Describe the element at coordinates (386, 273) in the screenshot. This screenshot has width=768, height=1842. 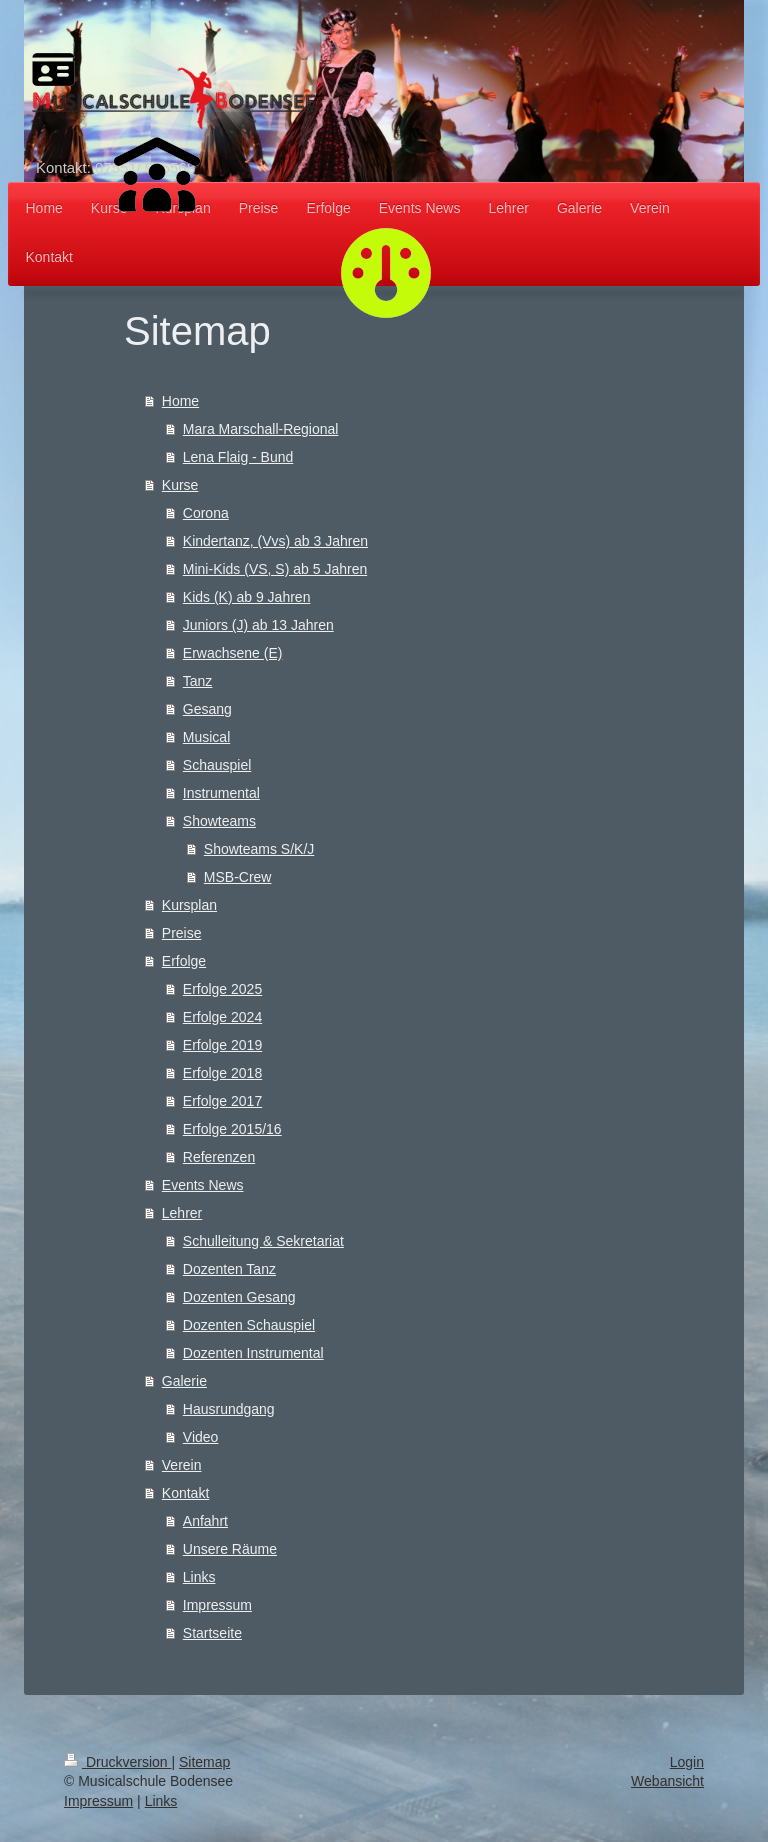
I see `view performance metrics or system speed` at that location.